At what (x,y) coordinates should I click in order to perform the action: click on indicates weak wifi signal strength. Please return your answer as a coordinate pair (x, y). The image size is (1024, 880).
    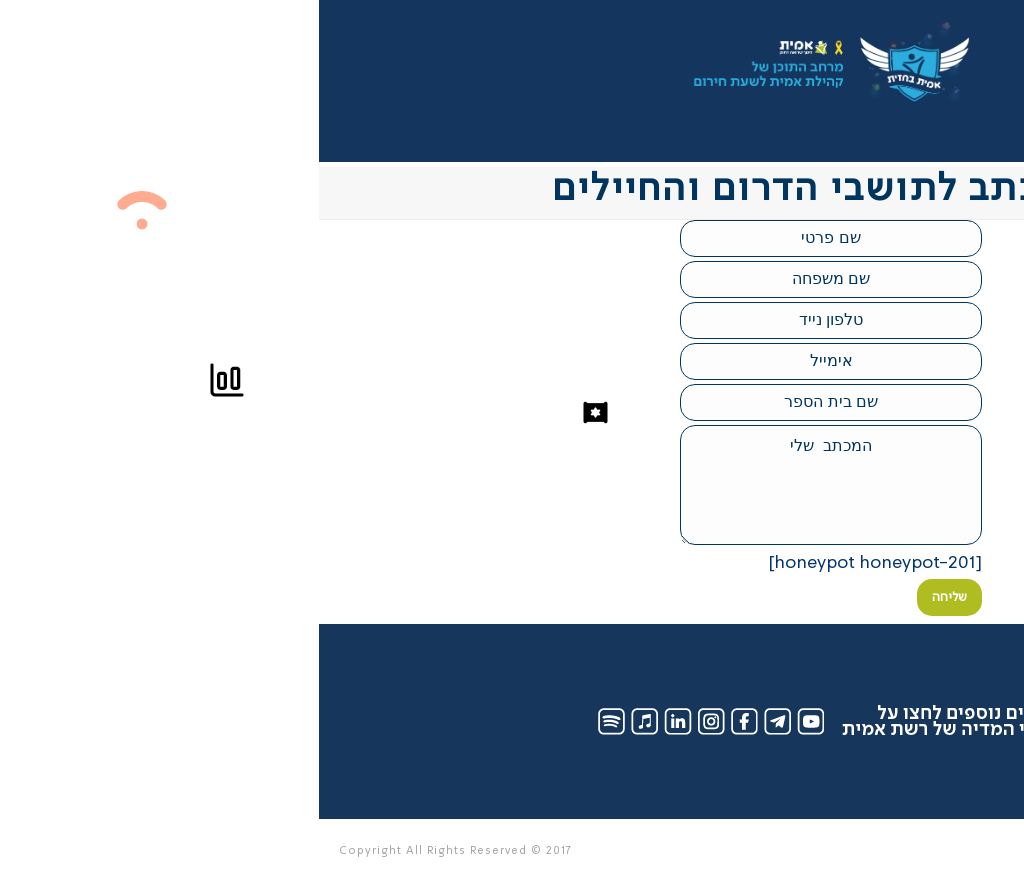
    Looking at the image, I should click on (142, 180).